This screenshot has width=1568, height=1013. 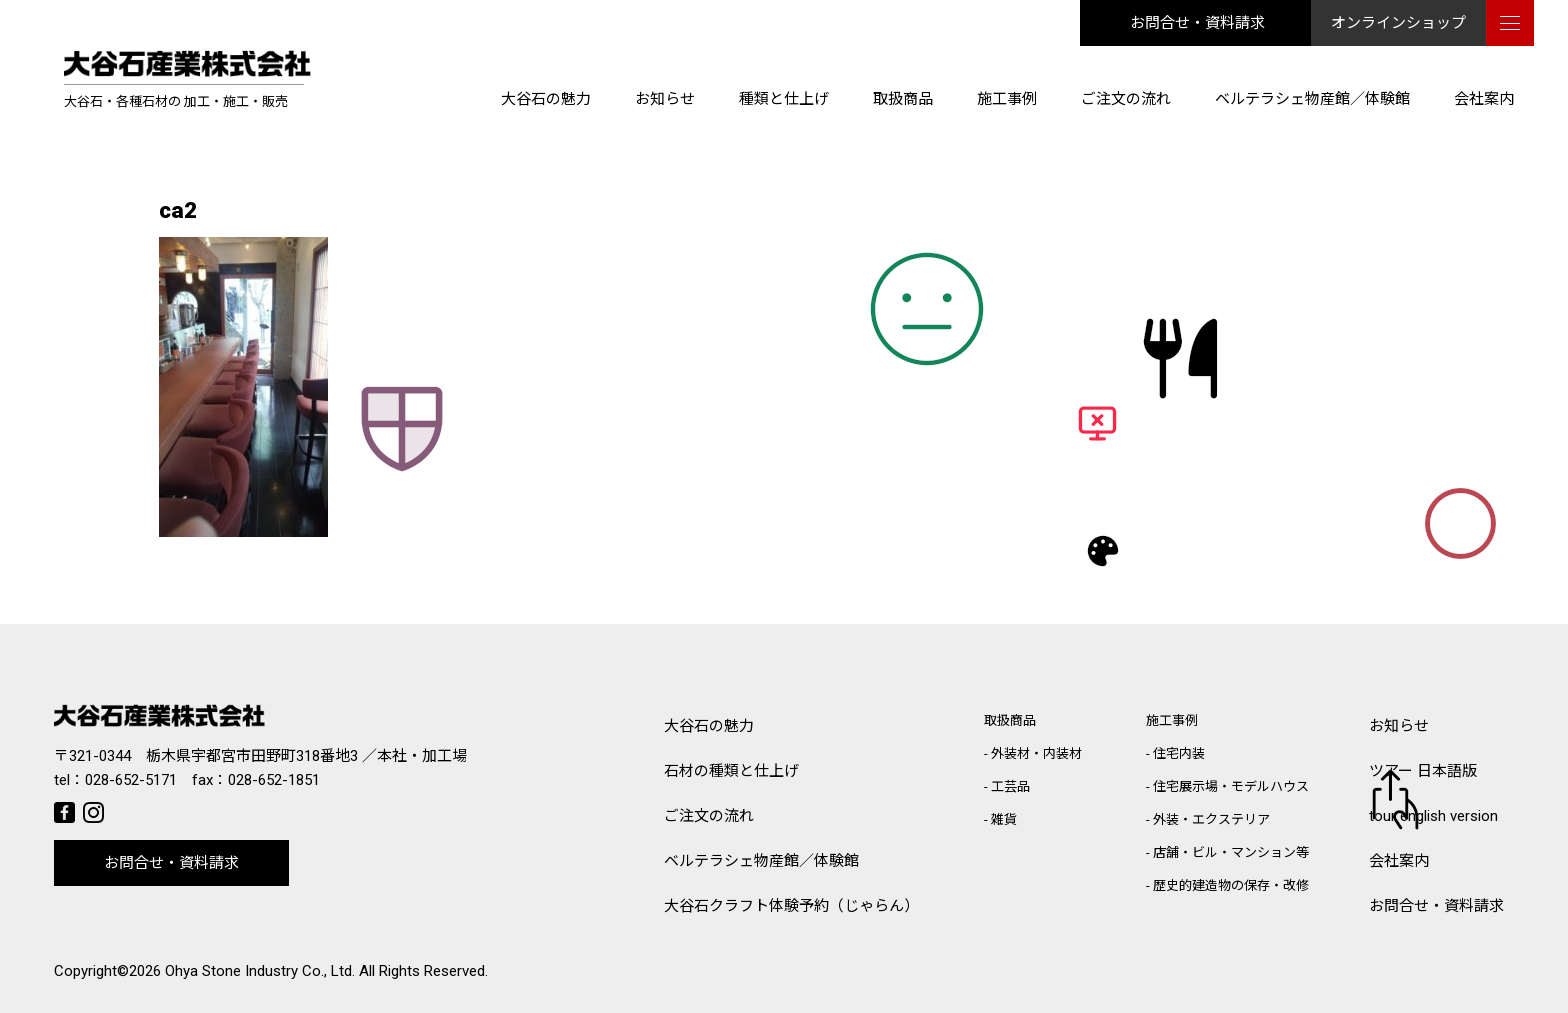 What do you see at coordinates (1103, 551) in the screenshot?
I see `access color and theme settings` at bounding box center [1103, 551].